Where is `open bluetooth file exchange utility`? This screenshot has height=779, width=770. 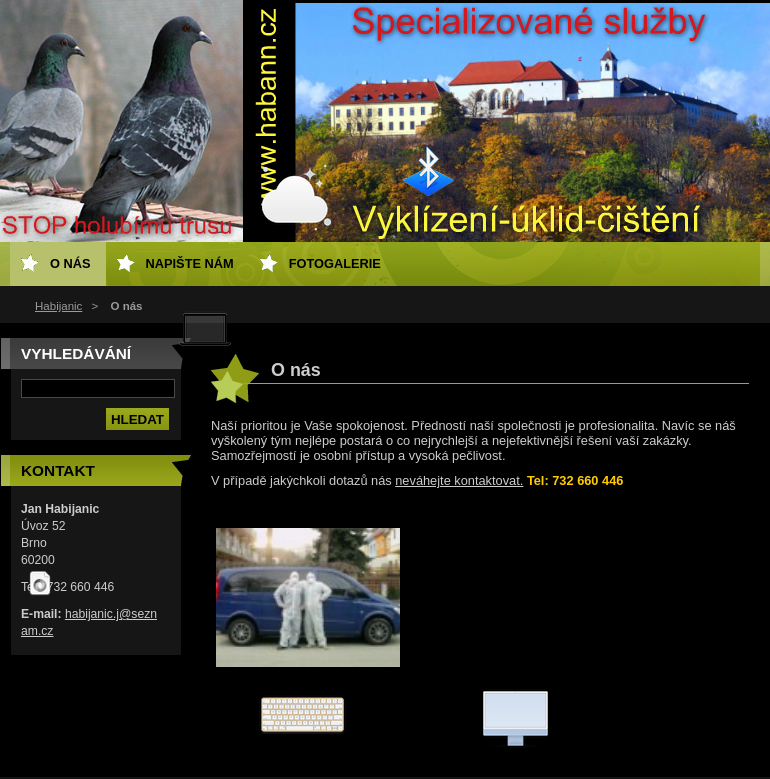
open bluetooth file exchange utility is located at coordinates (428, 172).